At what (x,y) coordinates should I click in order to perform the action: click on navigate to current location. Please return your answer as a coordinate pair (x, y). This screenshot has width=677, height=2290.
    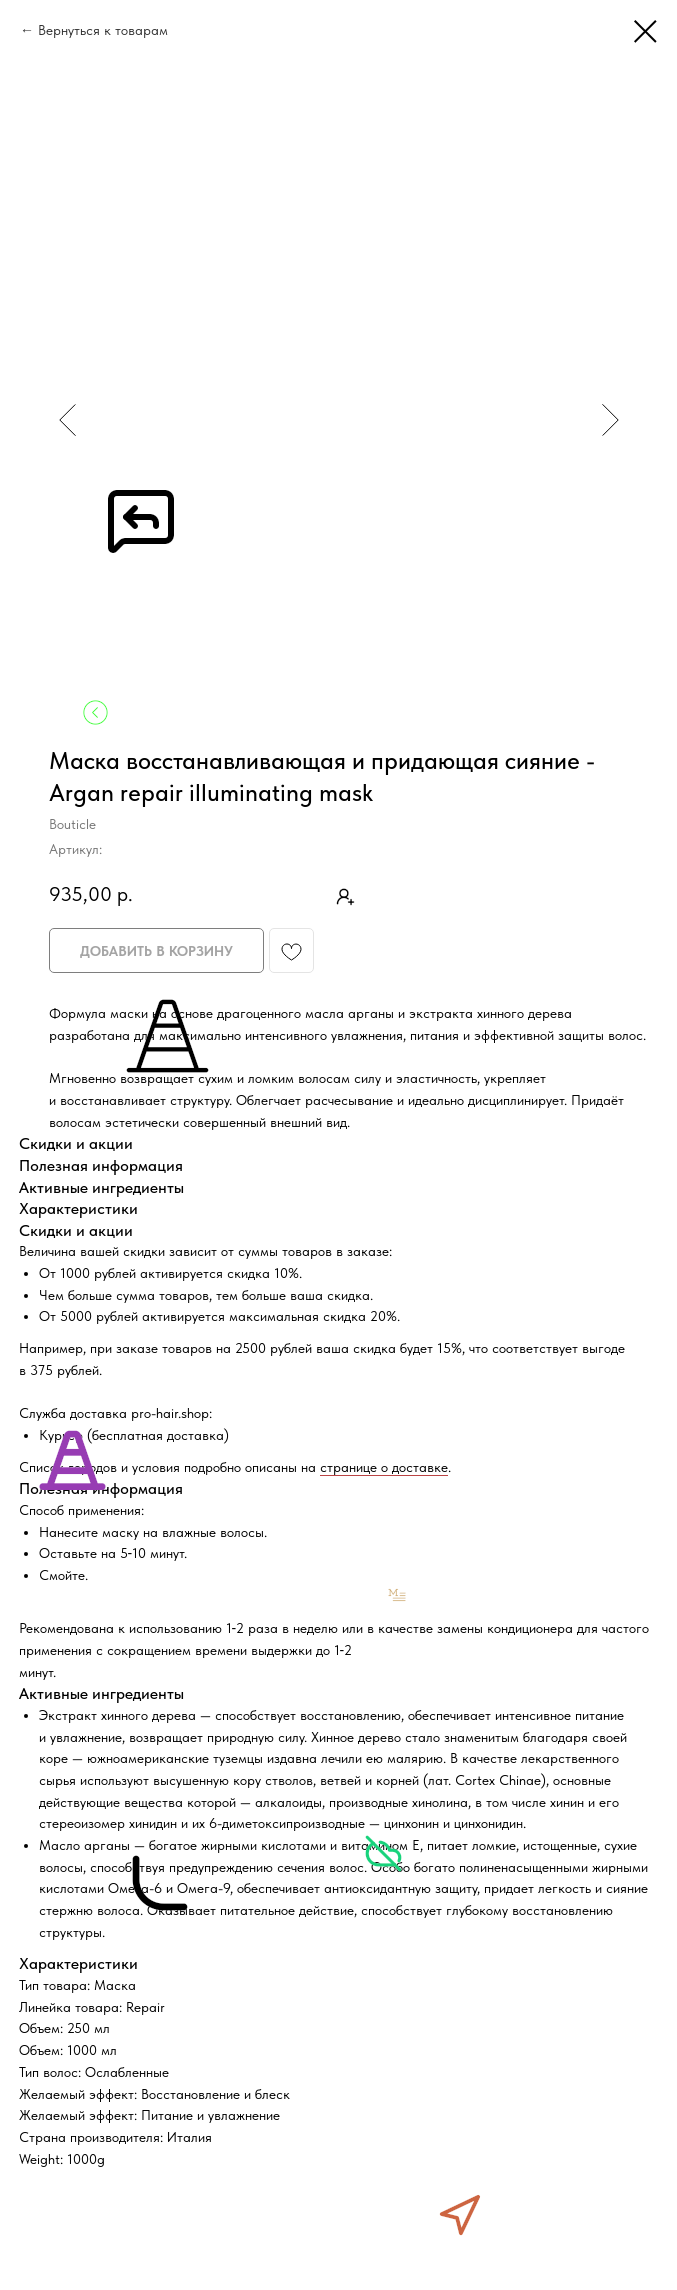
    Looking at the image, I should click on (459, 2216).